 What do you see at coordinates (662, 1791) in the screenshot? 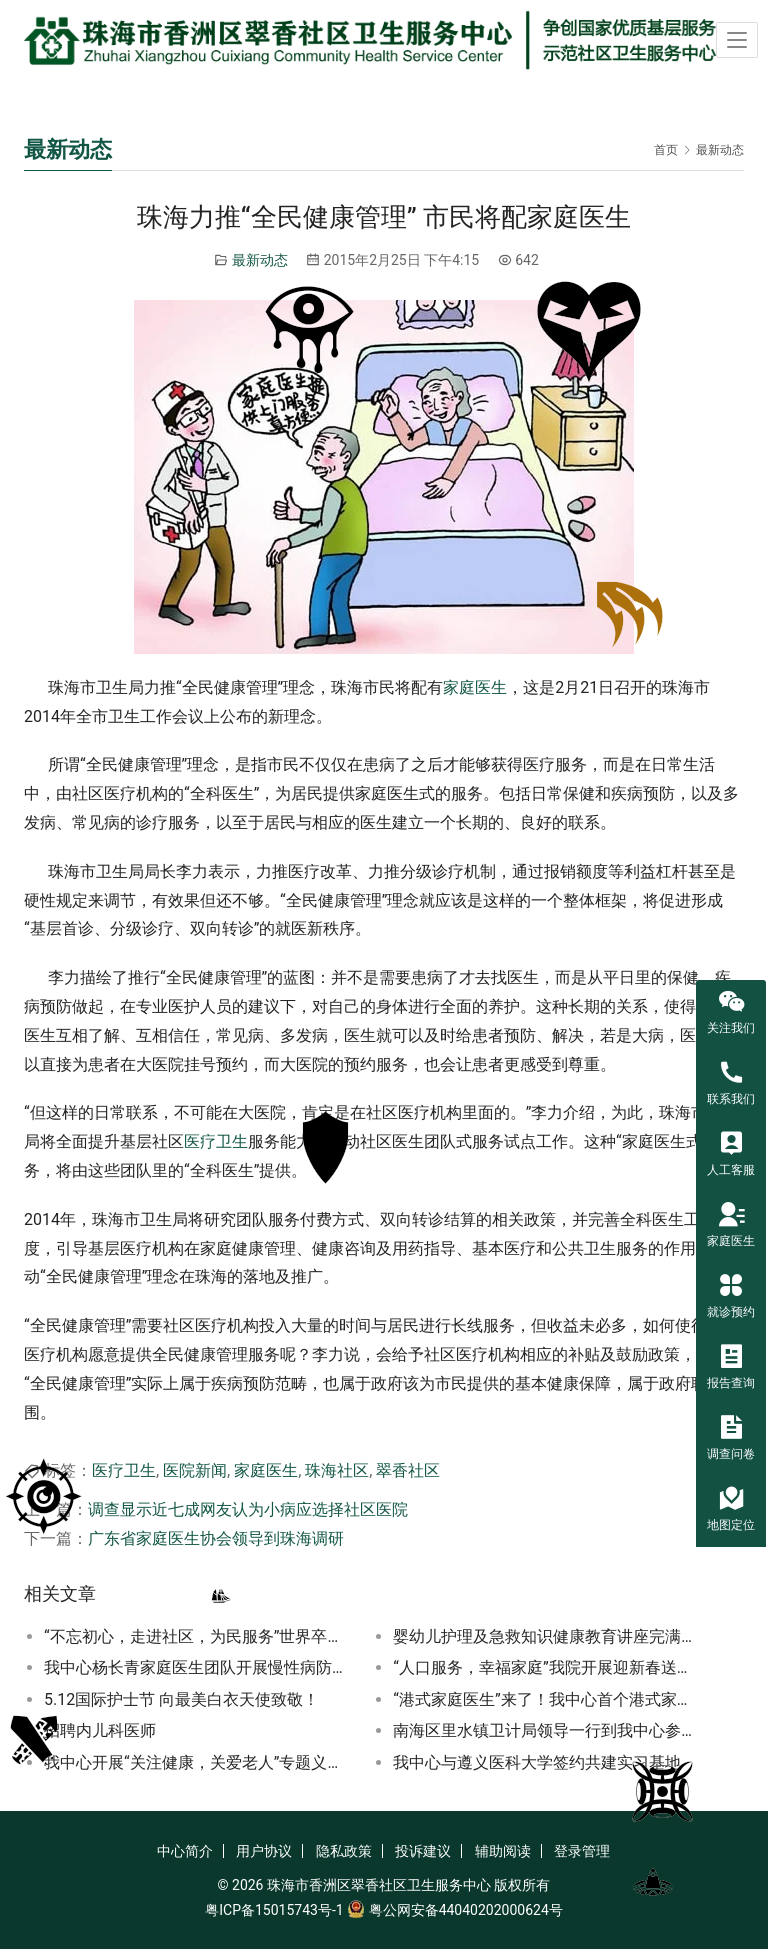
I see `decorative geometric pattern or ornamental design element` at bounding box center [662, 1791].